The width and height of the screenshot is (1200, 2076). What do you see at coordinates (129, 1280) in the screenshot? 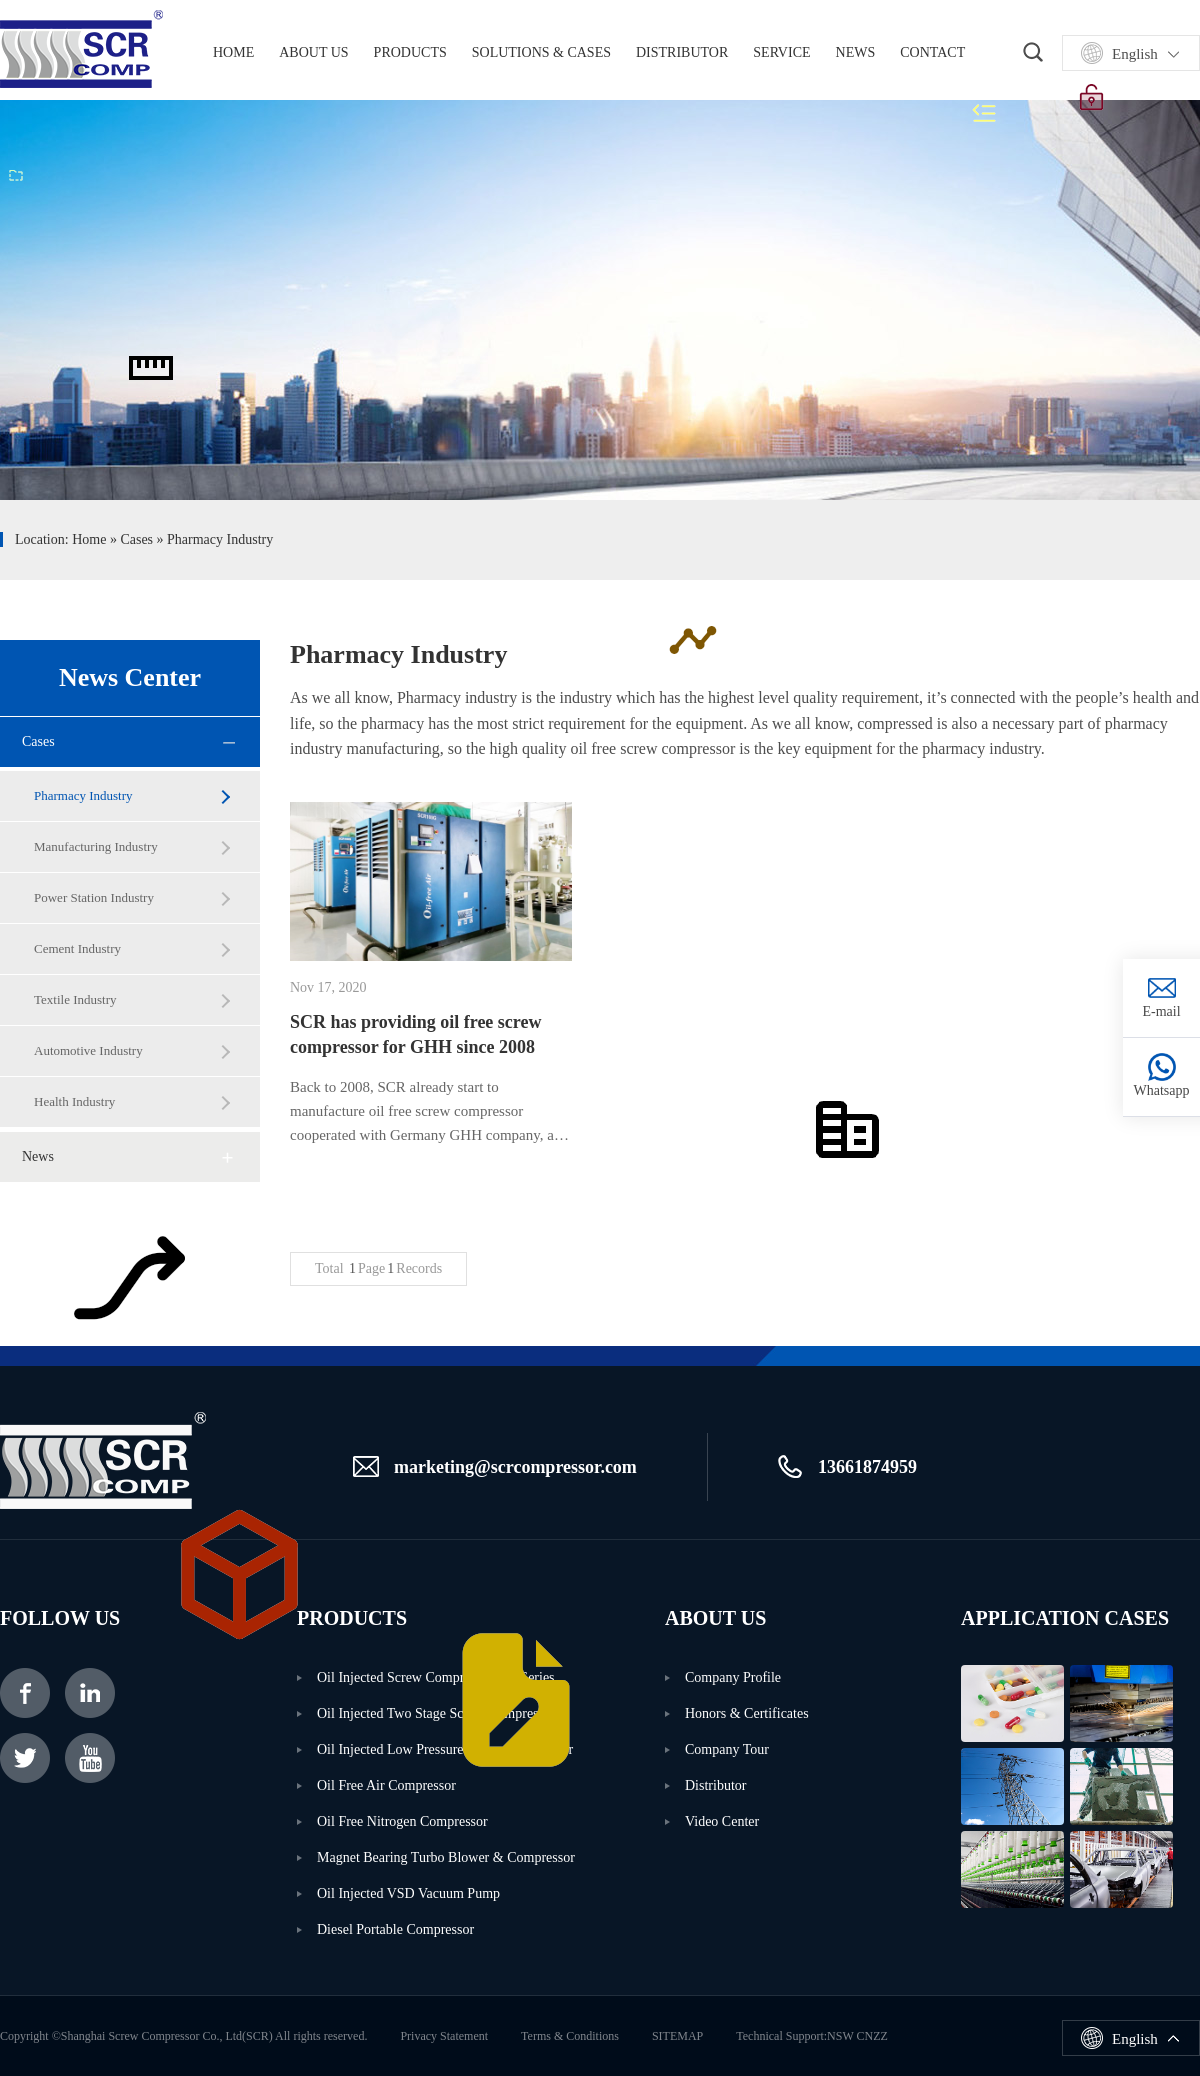
I see `indicates upward trend or growth` at bounding box center [129, 1280].